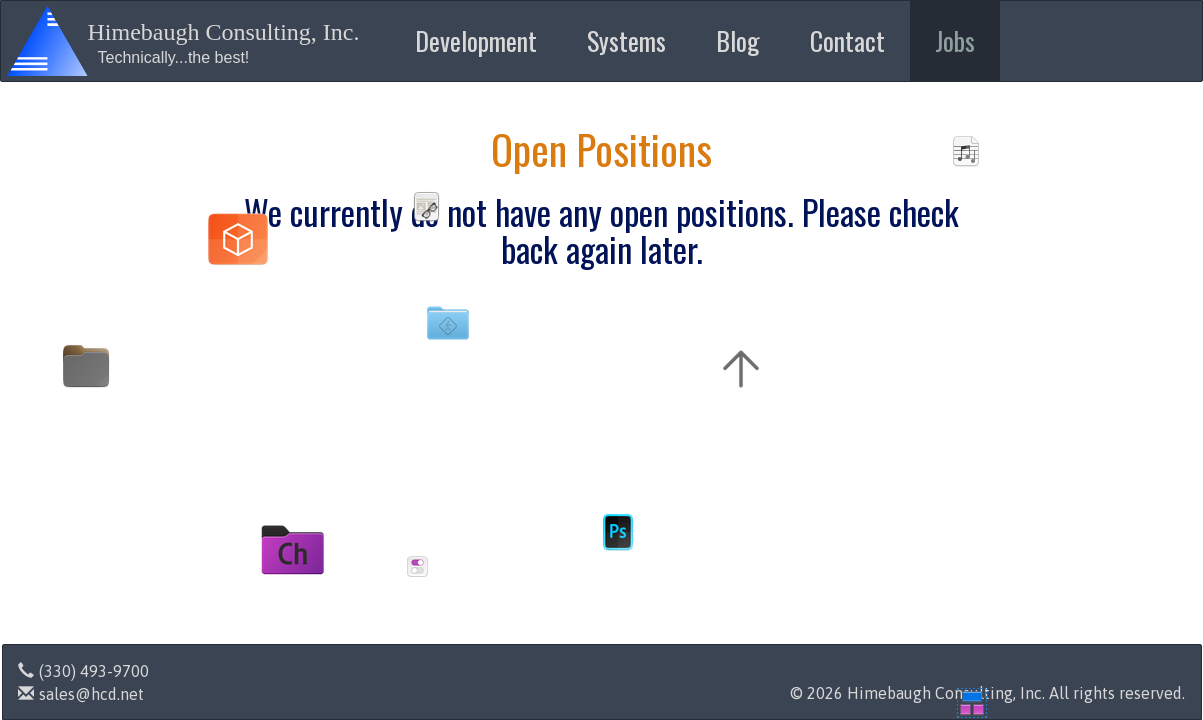 The width and height of the screenshot is (1203, 720). I want to click on open the documents app, so click(426, 206).